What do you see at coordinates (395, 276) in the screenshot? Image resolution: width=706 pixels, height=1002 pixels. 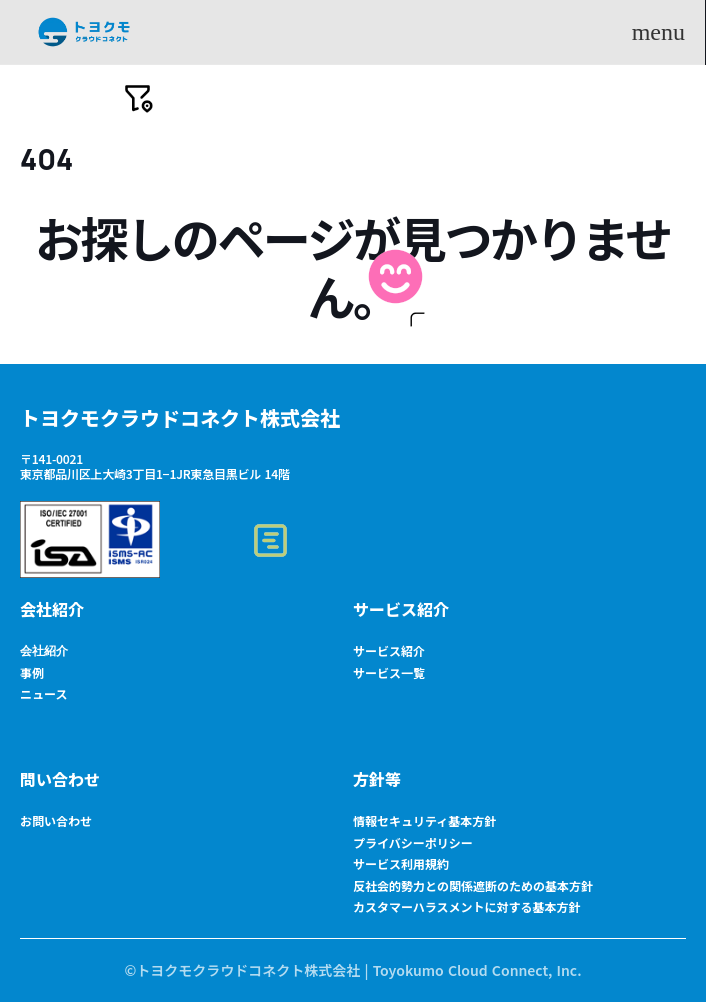 I see `add a positive reaction or emoji` at bounding box center [395, 276].